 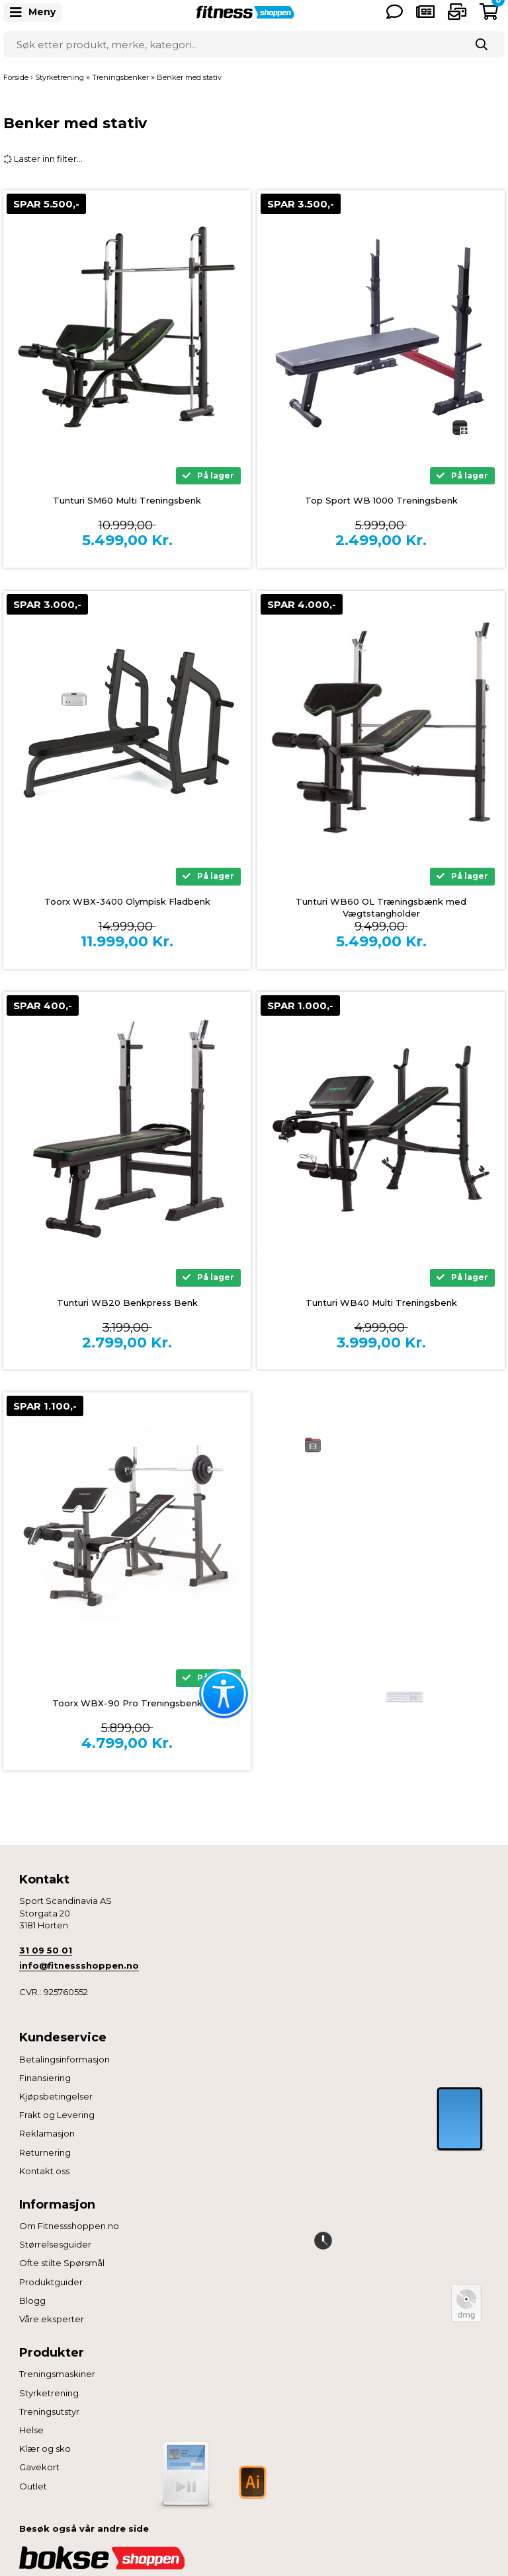 I want to click on represents a mac mini device in system settings, so click(x=74, y=699).